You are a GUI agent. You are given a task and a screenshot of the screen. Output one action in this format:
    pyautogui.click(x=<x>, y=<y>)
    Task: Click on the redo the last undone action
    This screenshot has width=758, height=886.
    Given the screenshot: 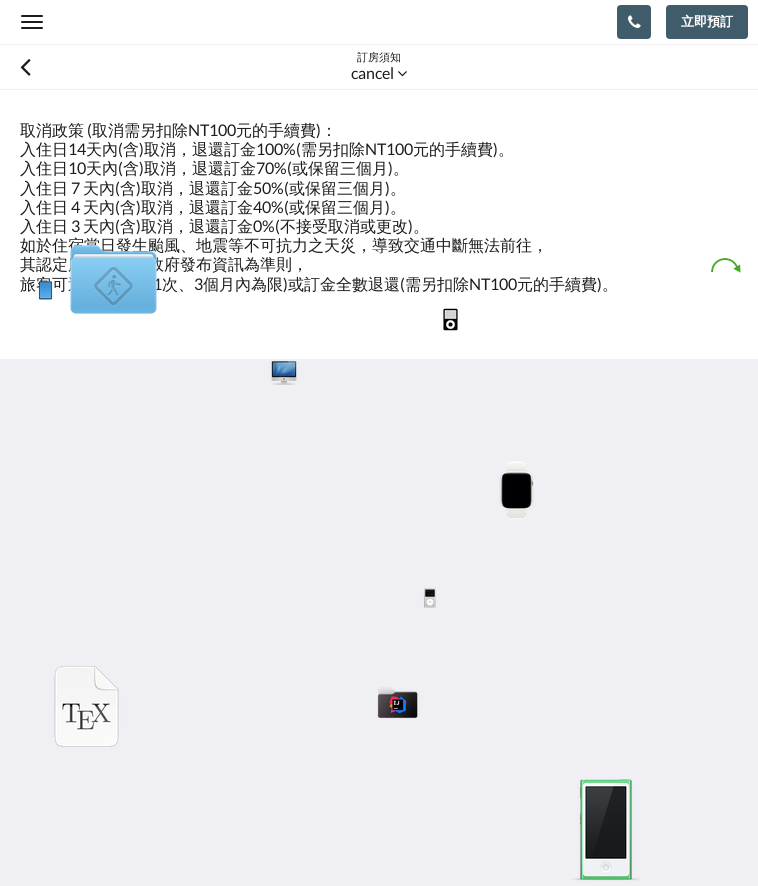 What is the action you would take?
    pyautogui.click(x=725, y=265)
    